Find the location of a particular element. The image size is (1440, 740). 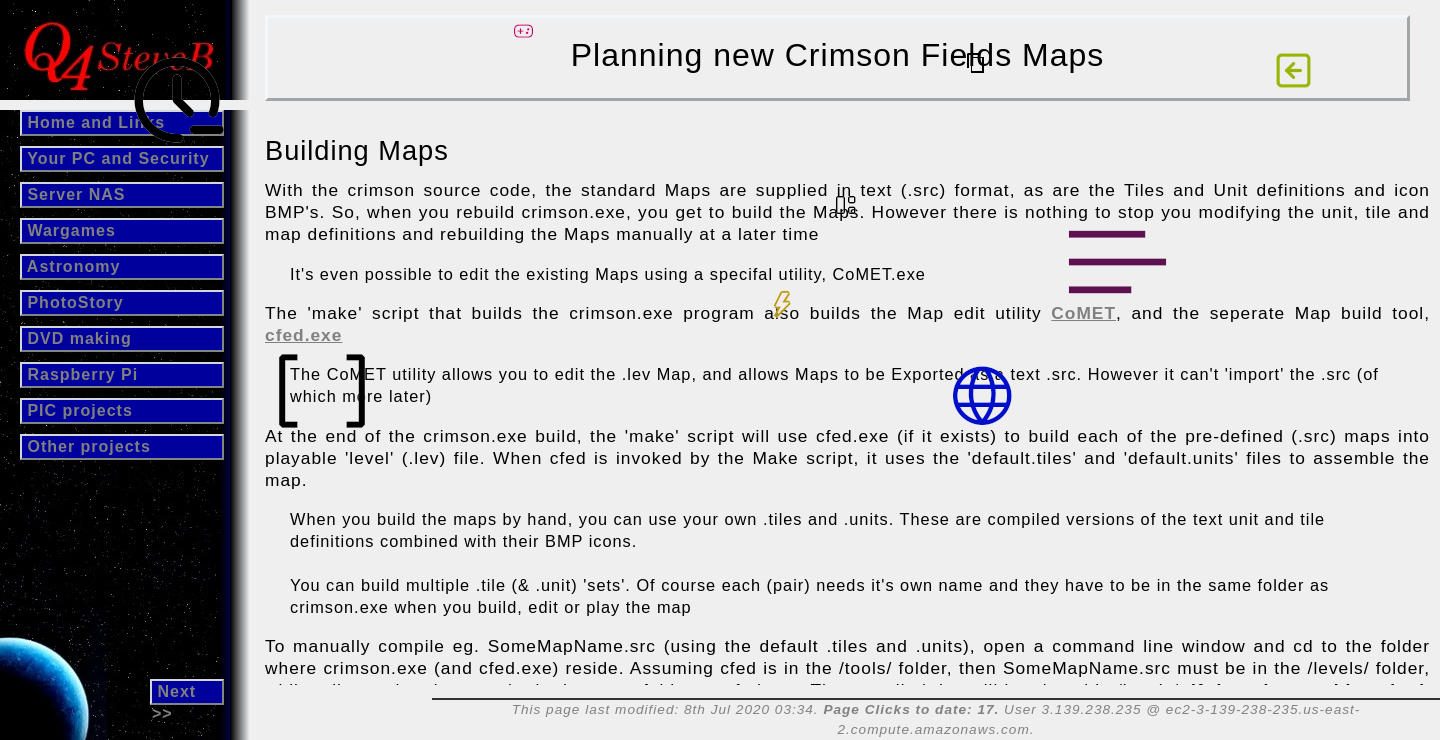

select items from a list is located at coordinates (1117, 265).